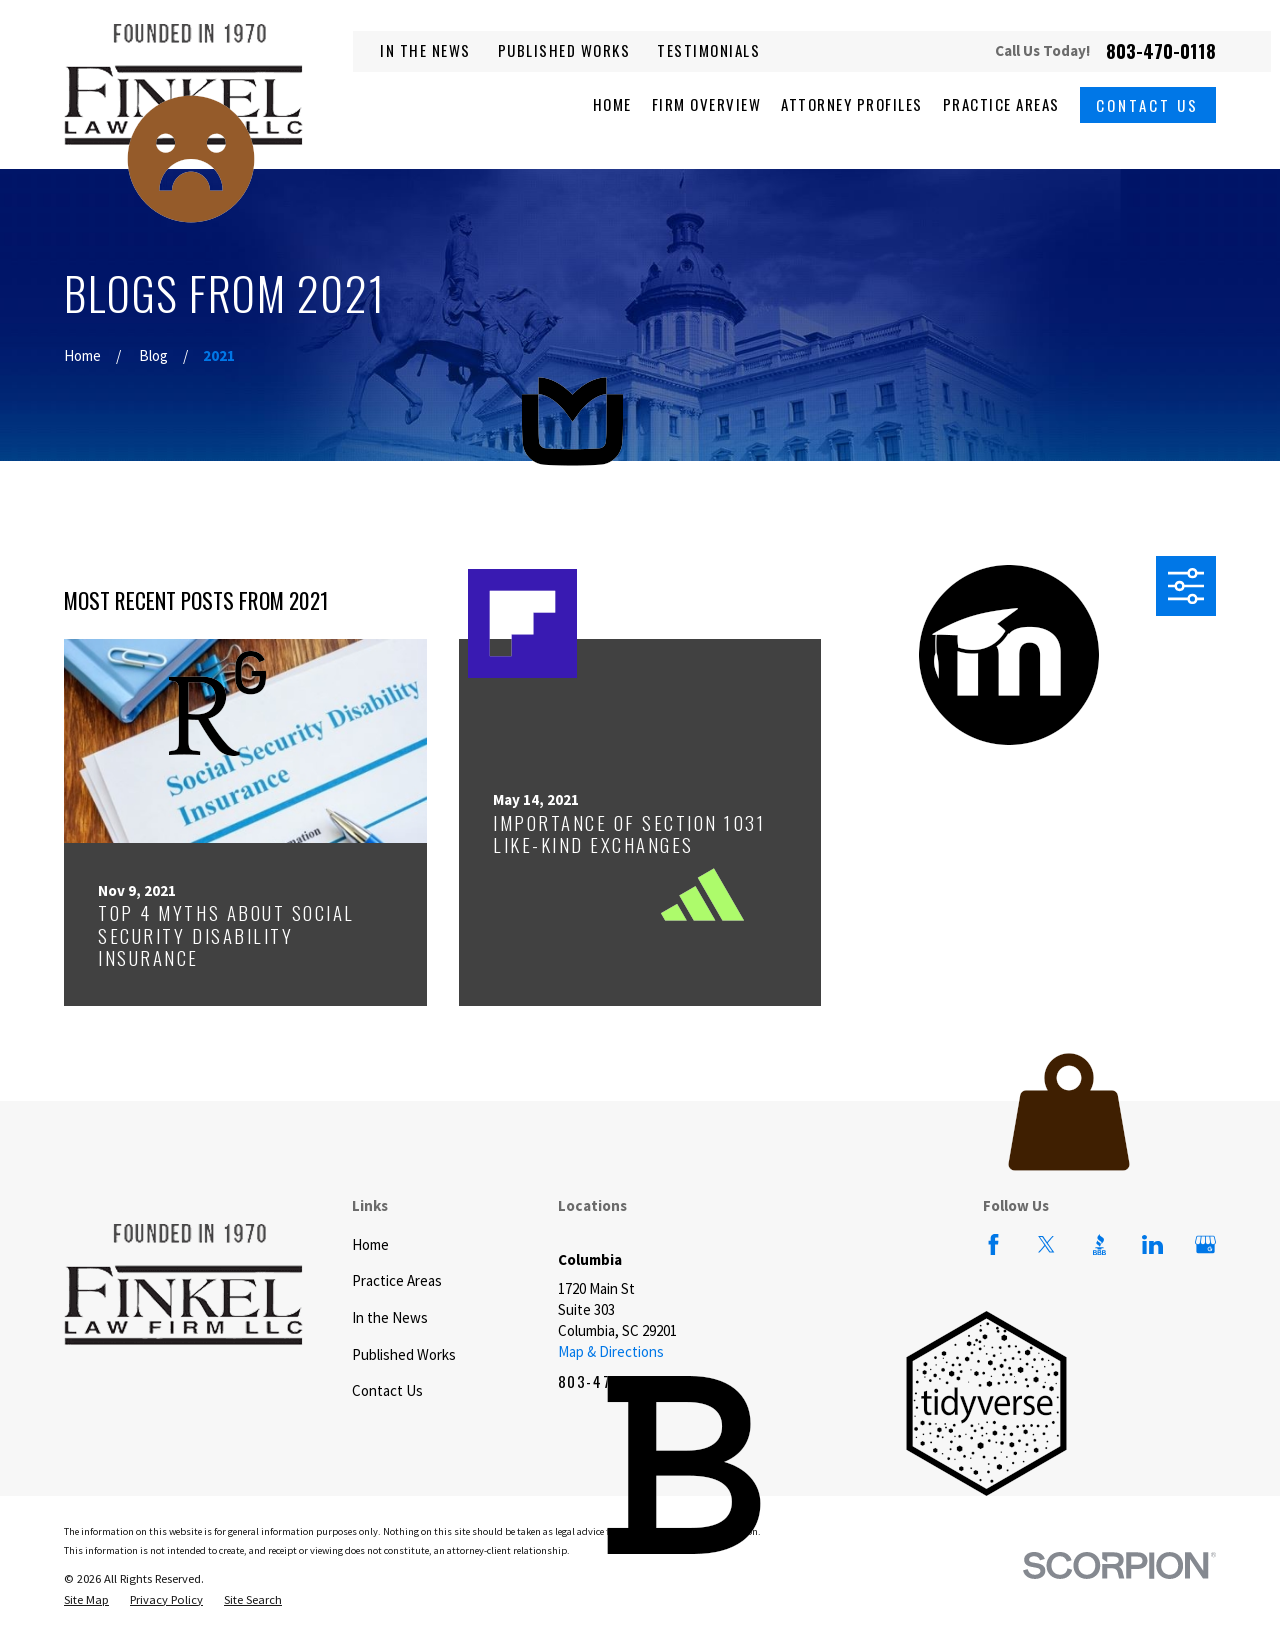  Describe the element at coordinates (217, 703) in the screenshot. I see `visit ResearchGate profile or website` at that location.